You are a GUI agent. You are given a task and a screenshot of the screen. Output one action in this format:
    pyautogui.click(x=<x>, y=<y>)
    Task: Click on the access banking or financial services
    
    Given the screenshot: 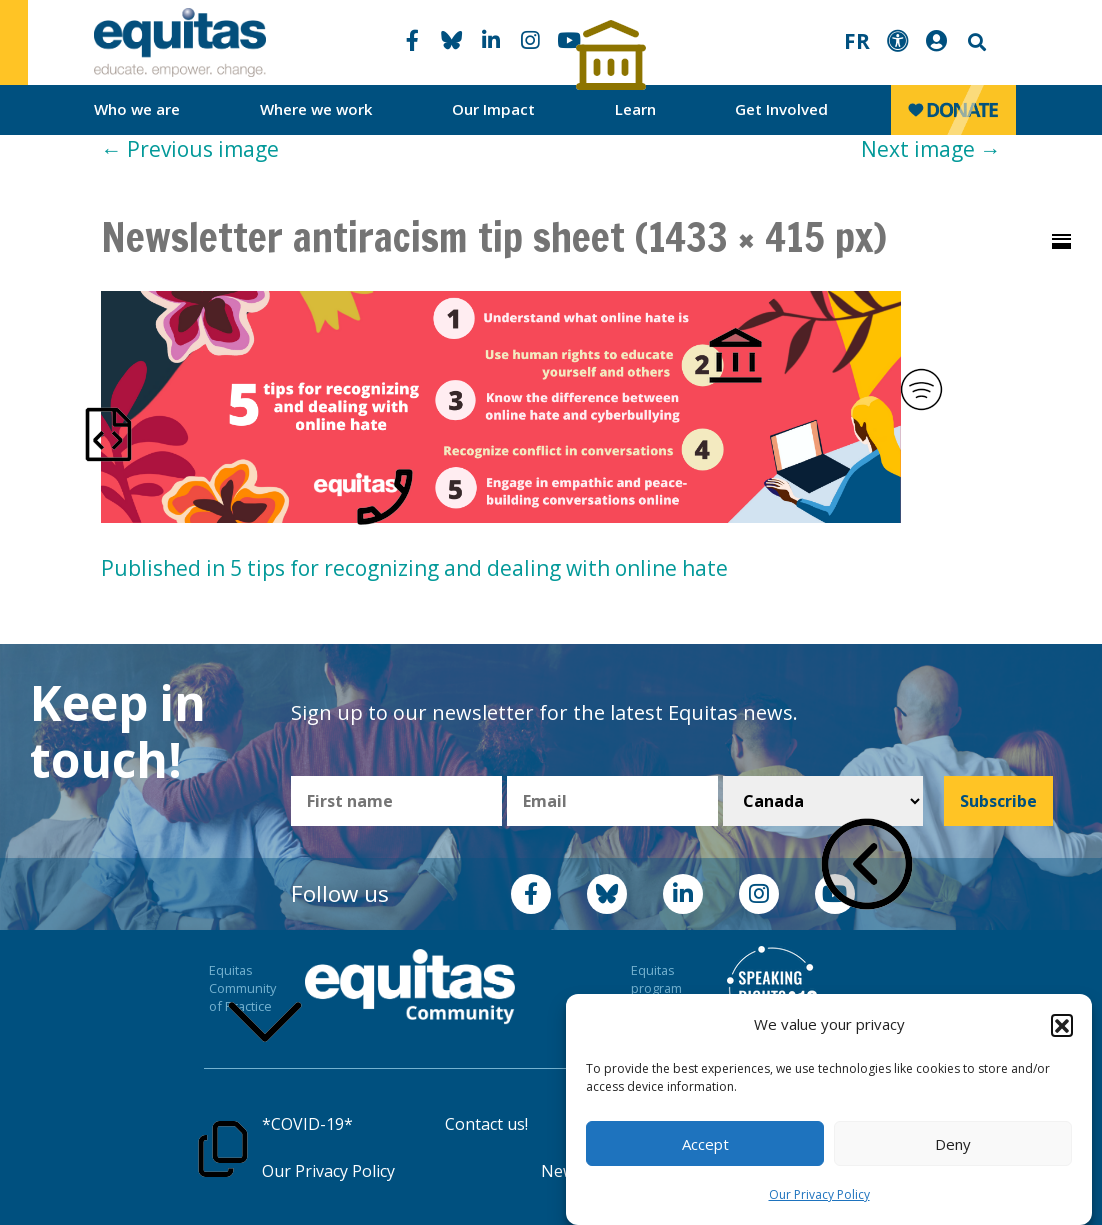 What is the action you would take?
    pyautogui.click(x=737, y=358)
    